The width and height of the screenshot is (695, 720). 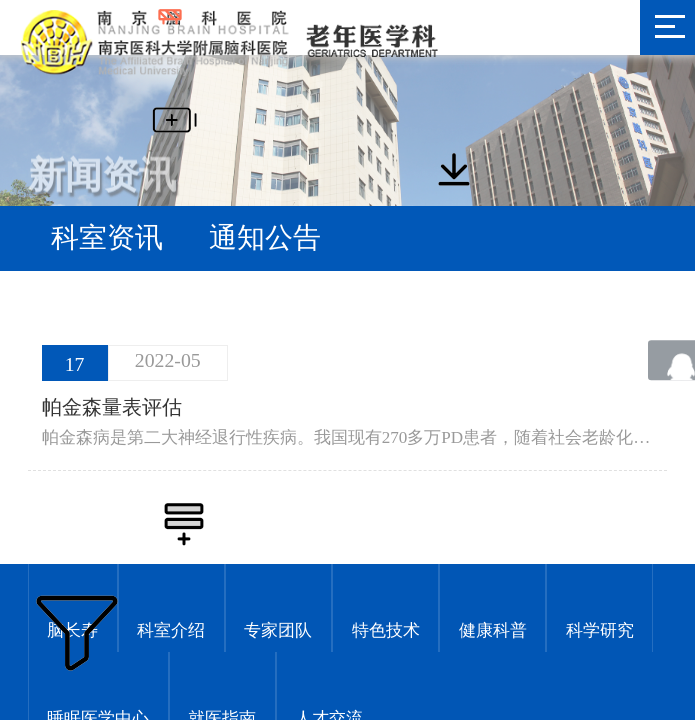 What do you see at coordinates (170, 16) in the screenshot?
I see `indicates a blocked or restricted area` at bounding box center [170, 16].